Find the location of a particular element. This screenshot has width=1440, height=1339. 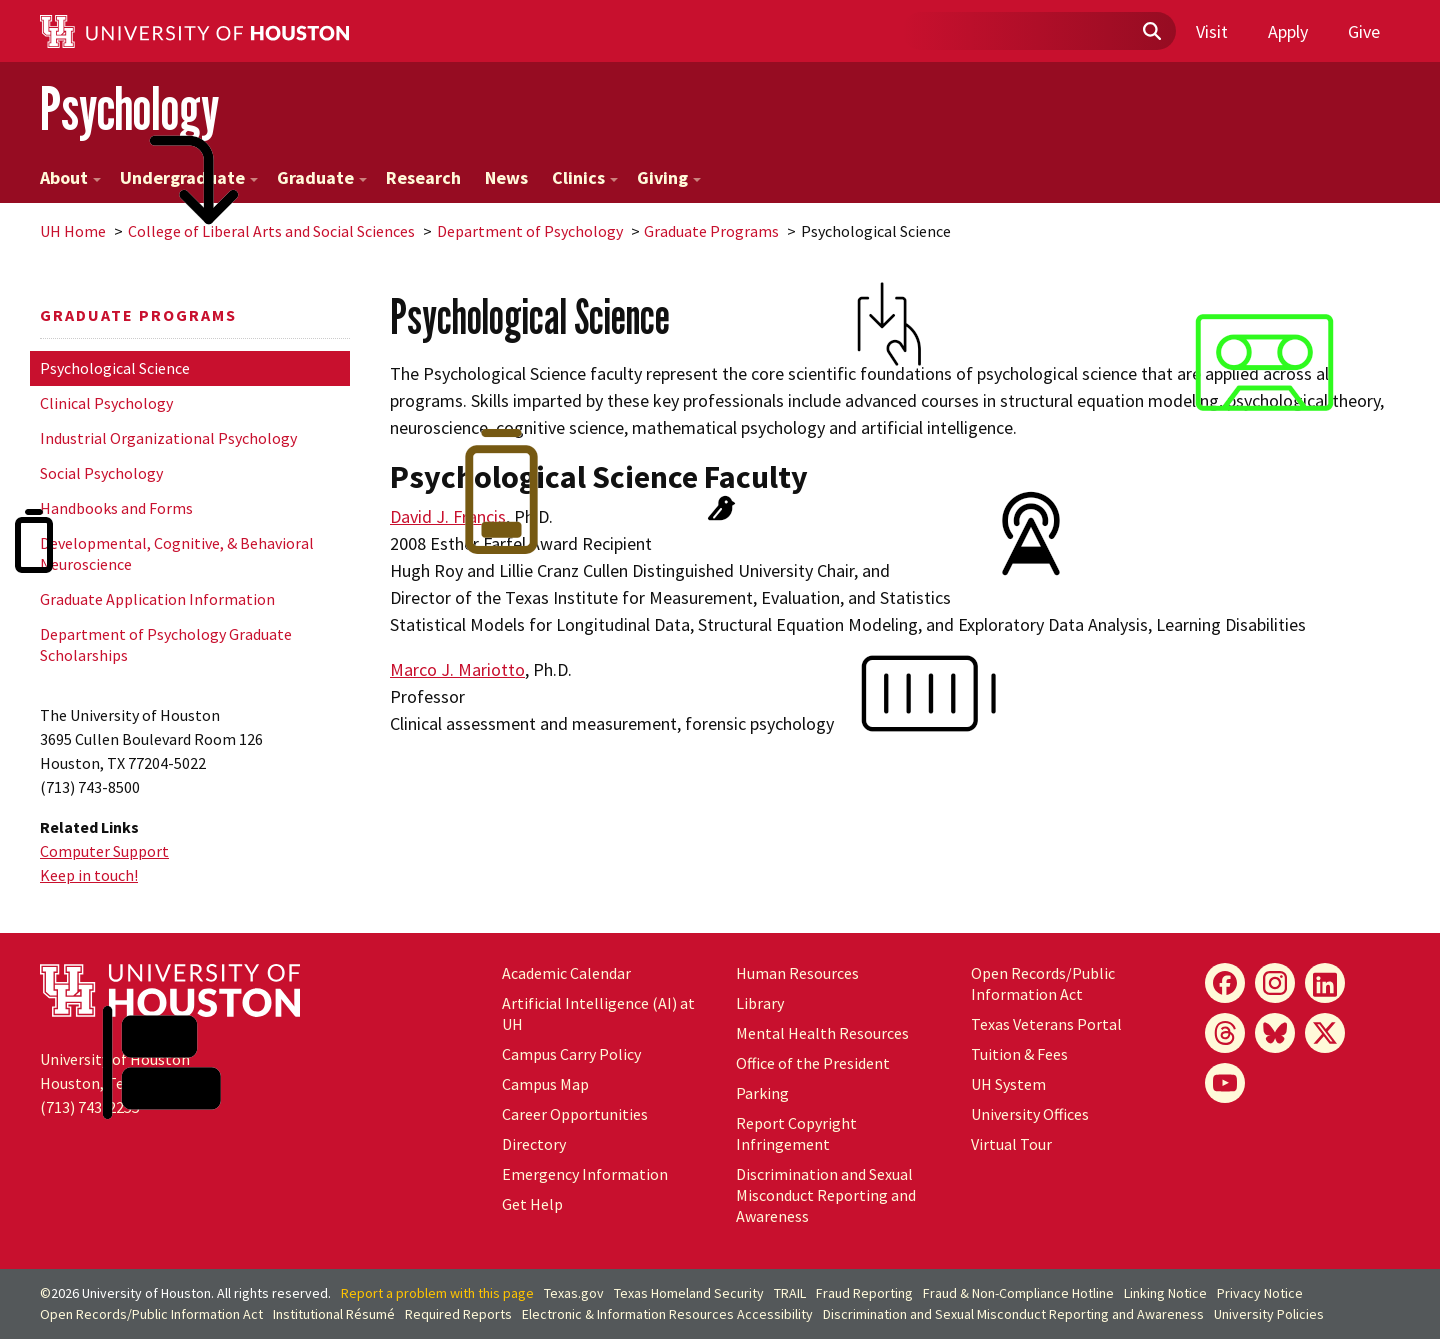

navigate right then down is located at coordinates (194, 180).